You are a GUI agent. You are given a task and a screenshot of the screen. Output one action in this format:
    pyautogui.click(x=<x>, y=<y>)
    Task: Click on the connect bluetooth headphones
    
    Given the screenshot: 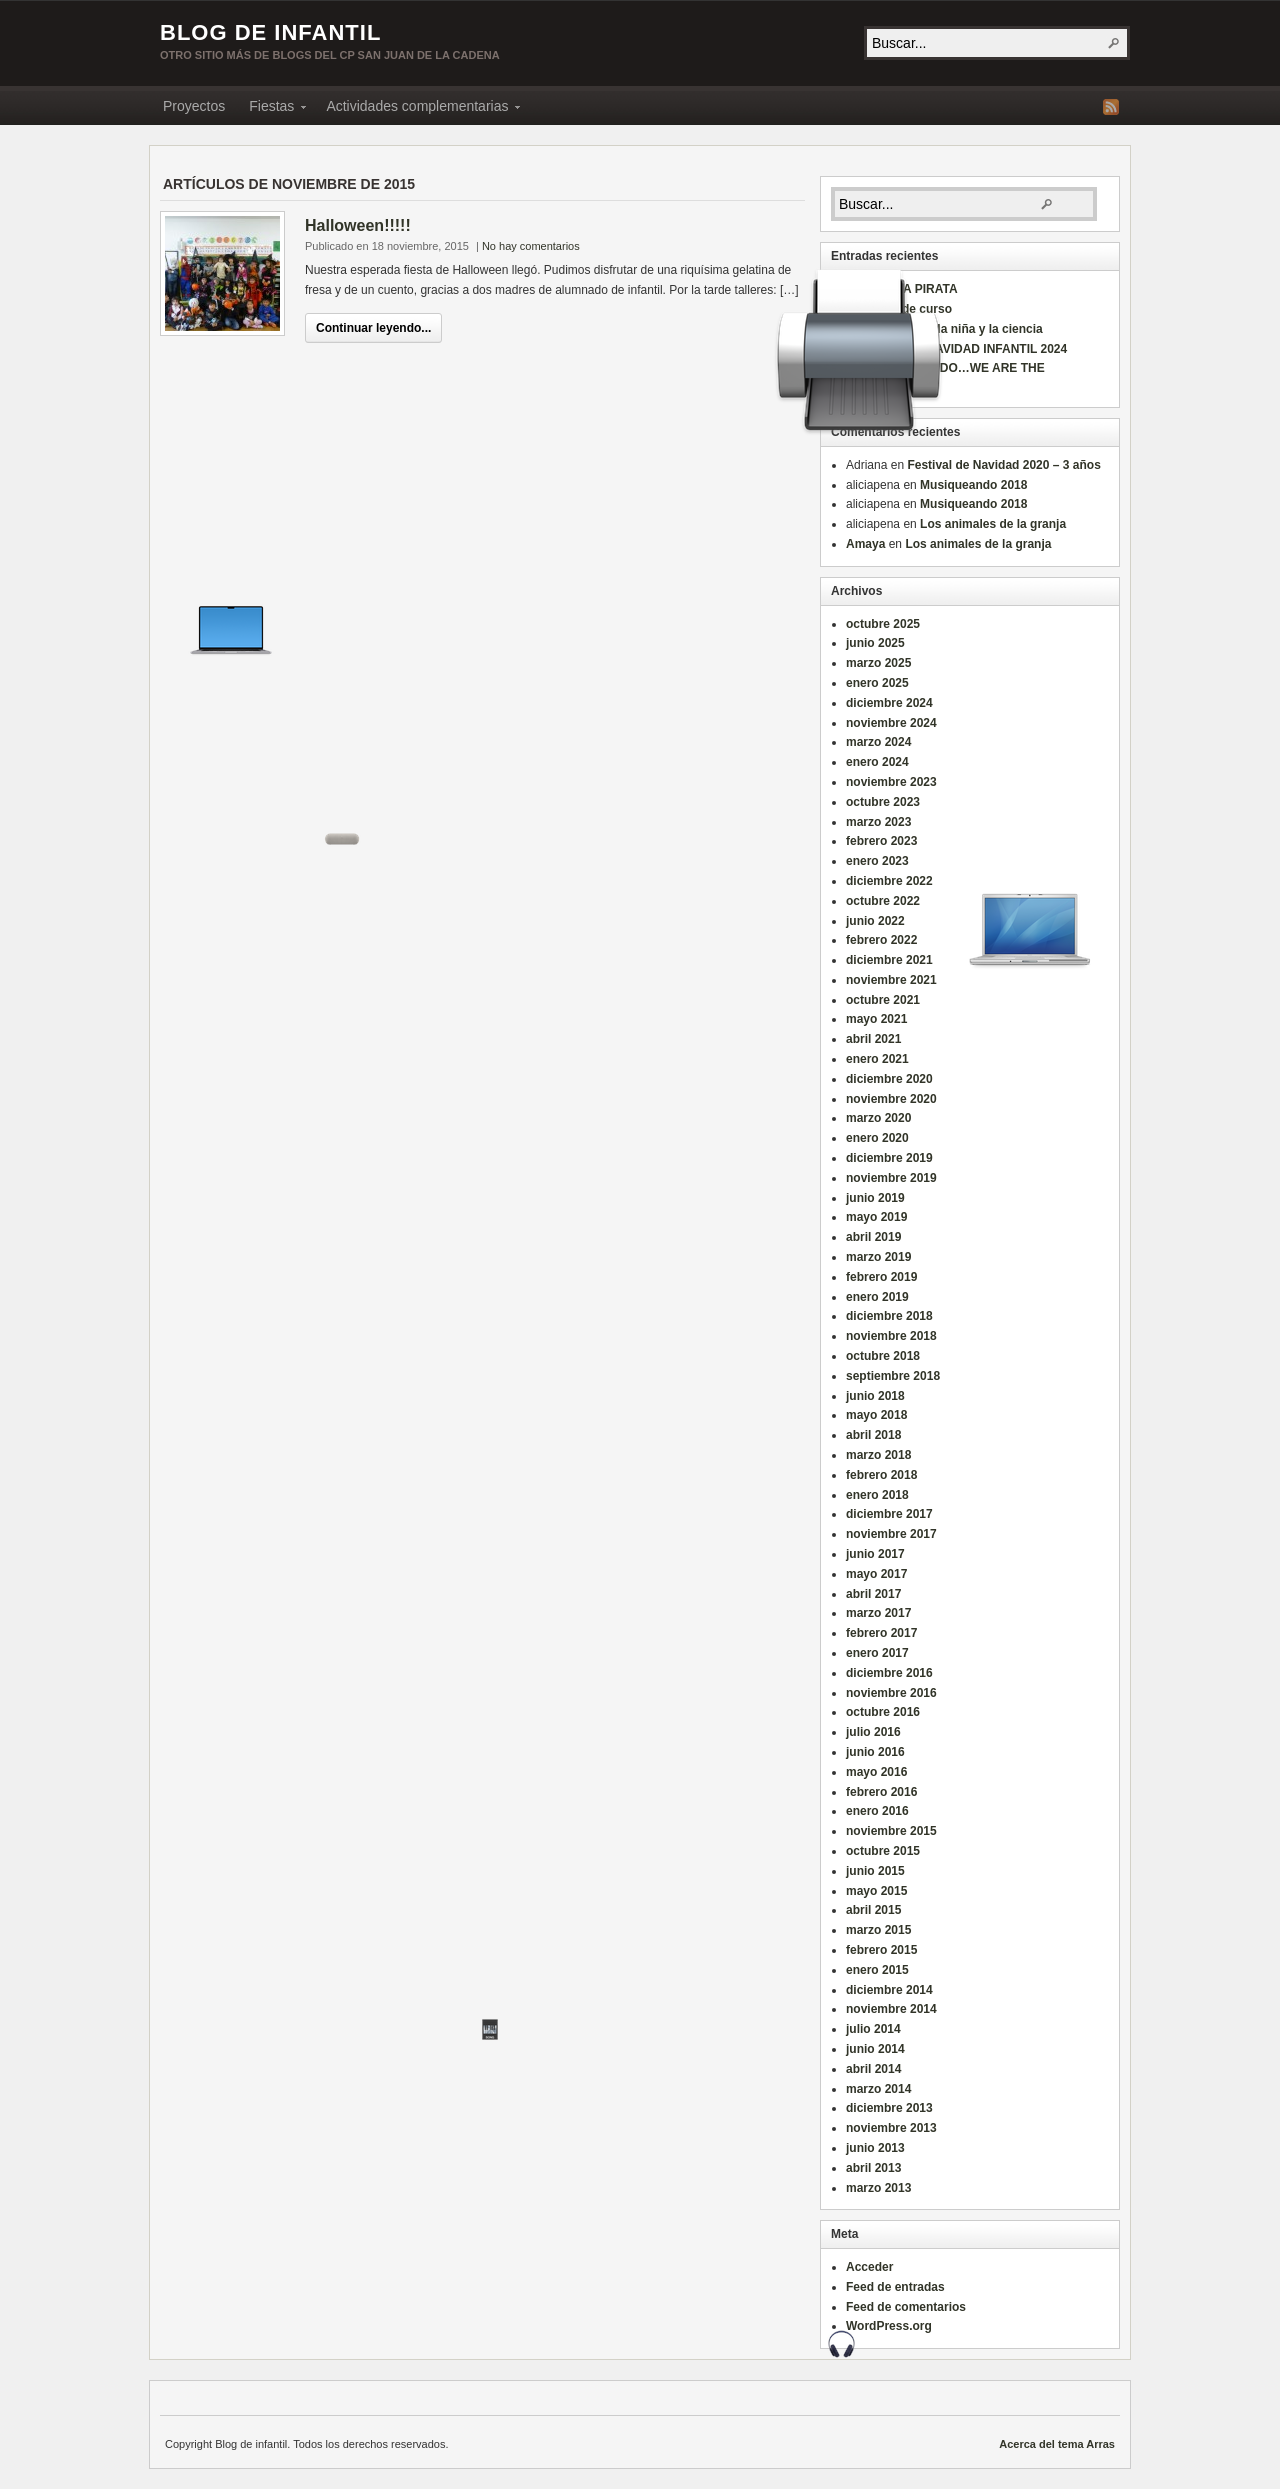 What is the action you would take?
    pyautogui.click(x=841, y=2344)
    